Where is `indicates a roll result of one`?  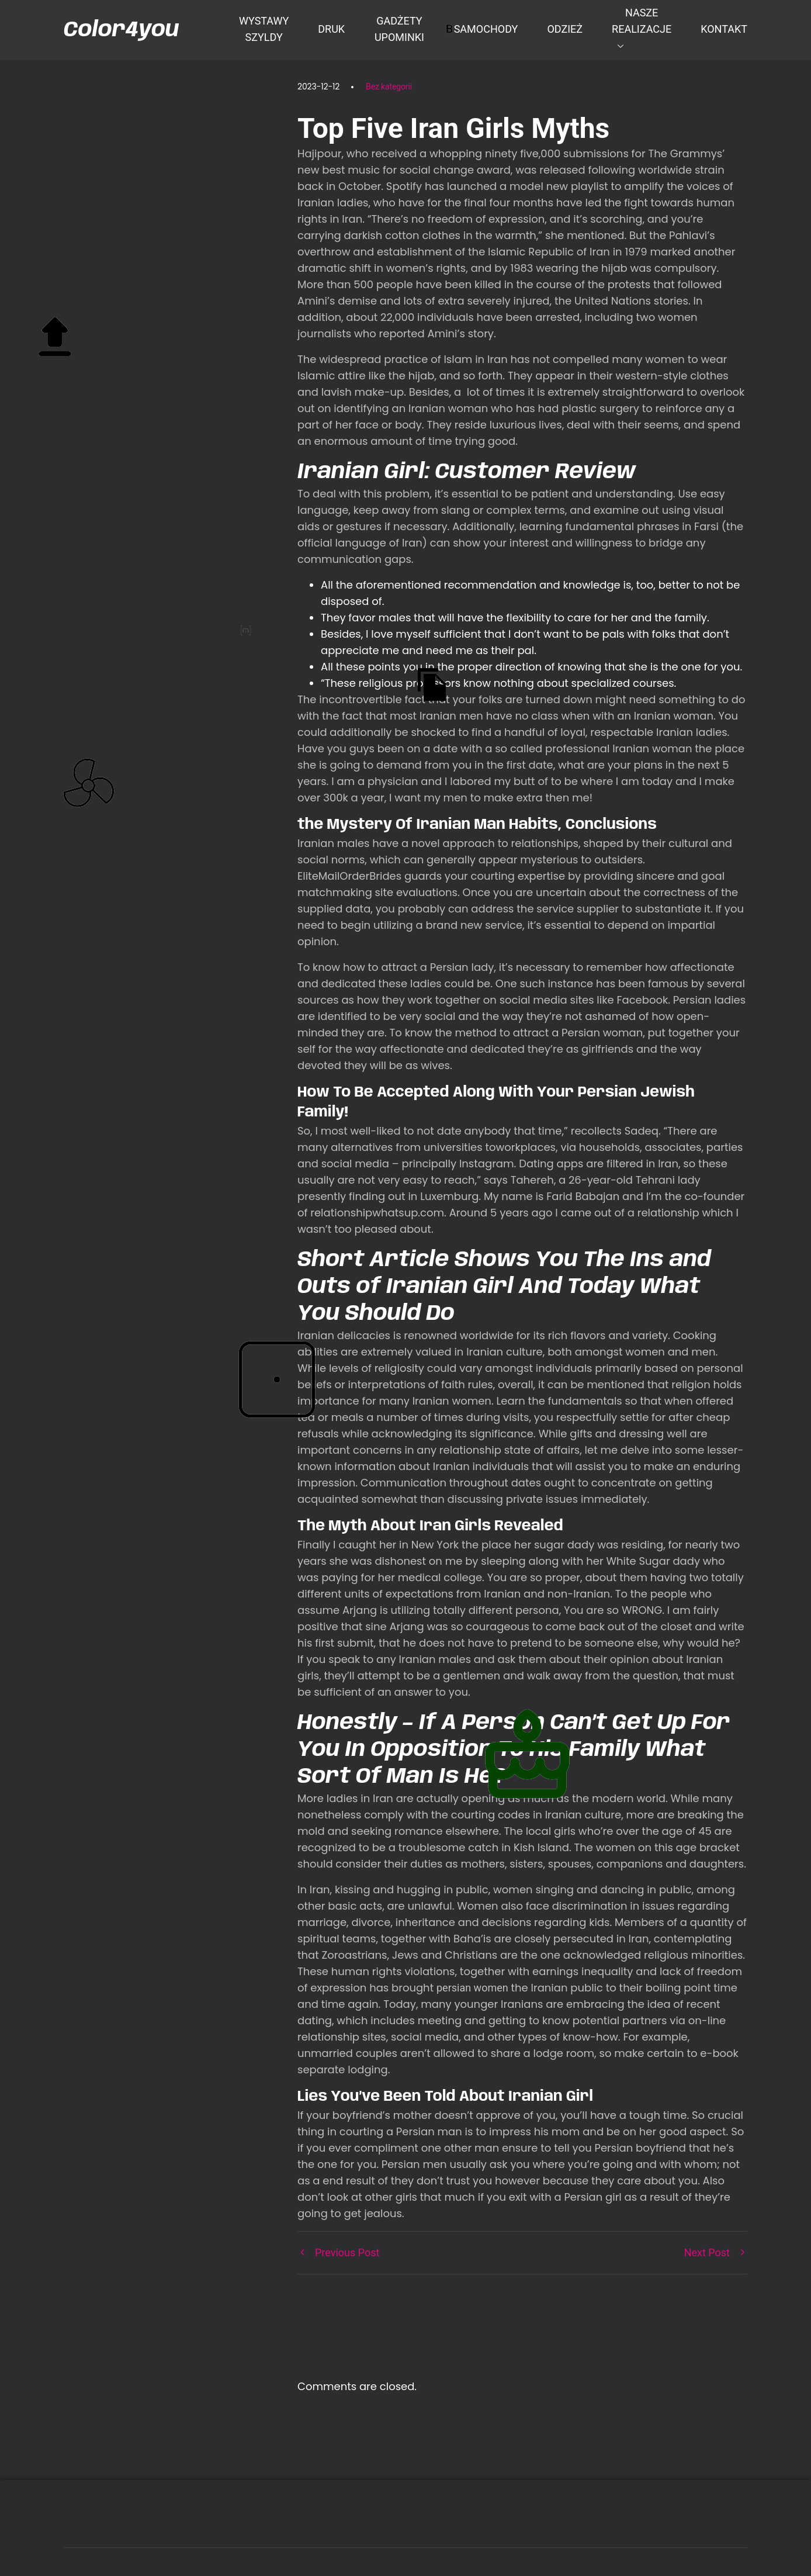 indicates a roll result of one is located at coordinates (277, 1379).